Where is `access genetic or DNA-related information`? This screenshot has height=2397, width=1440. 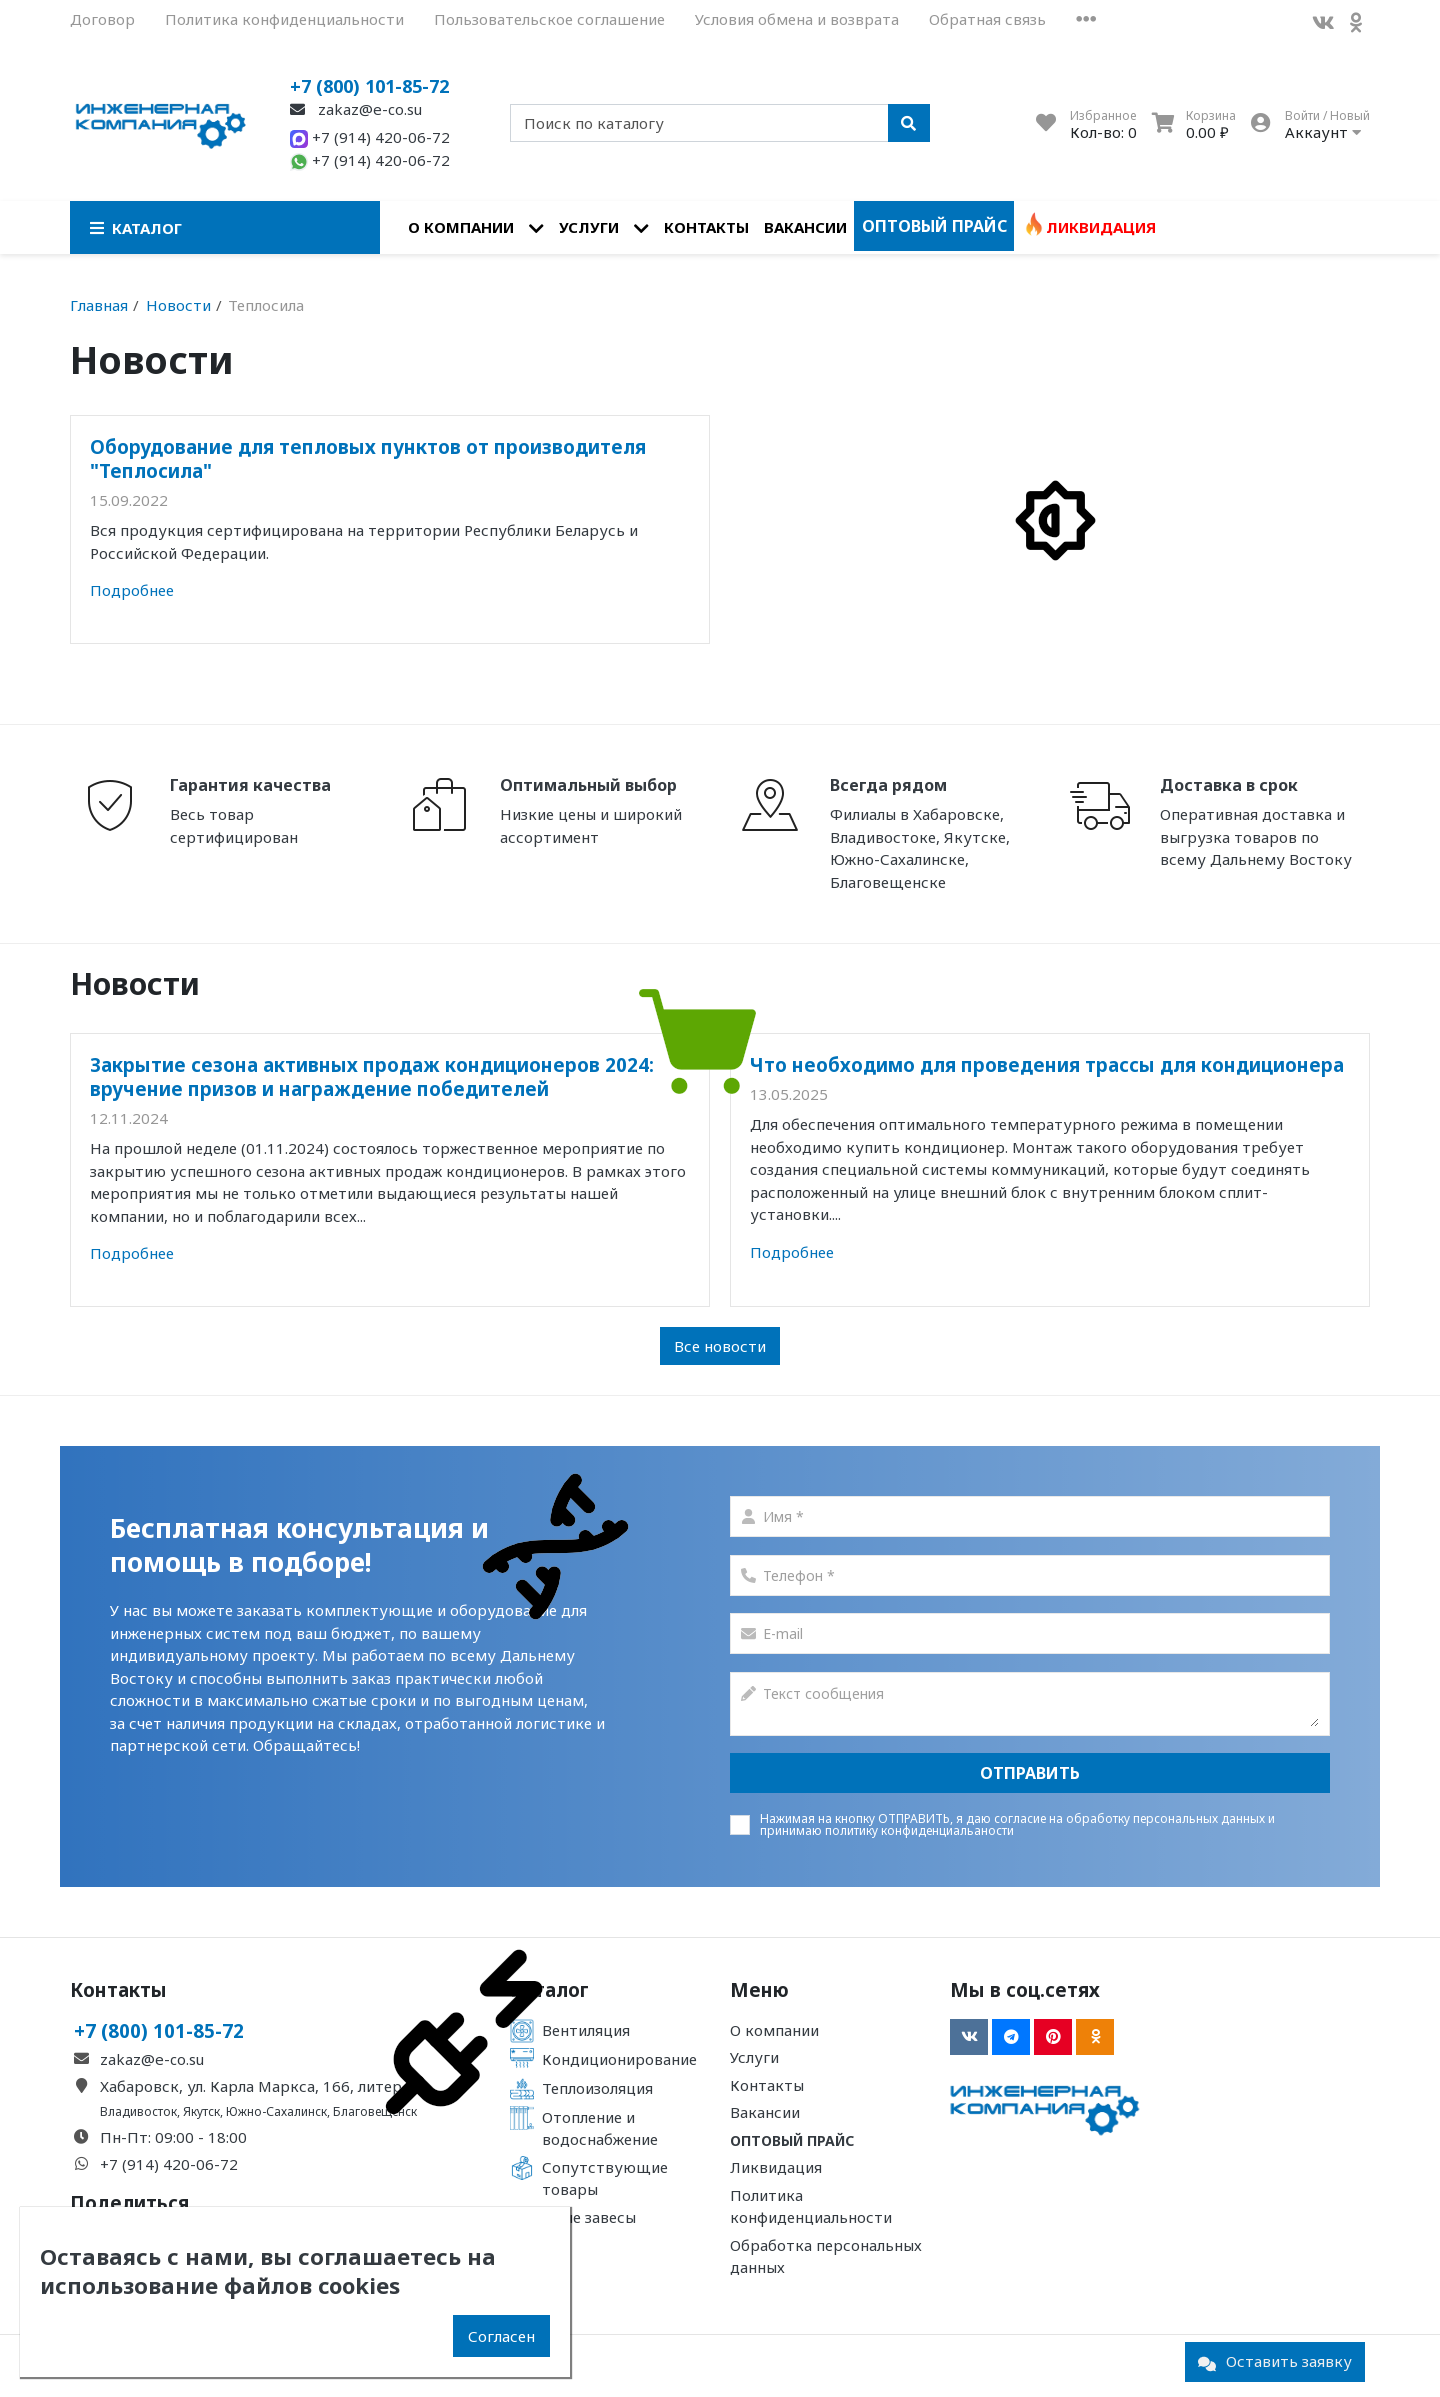
access genetic or DNA-related information is located at coordinates (555, 1546).